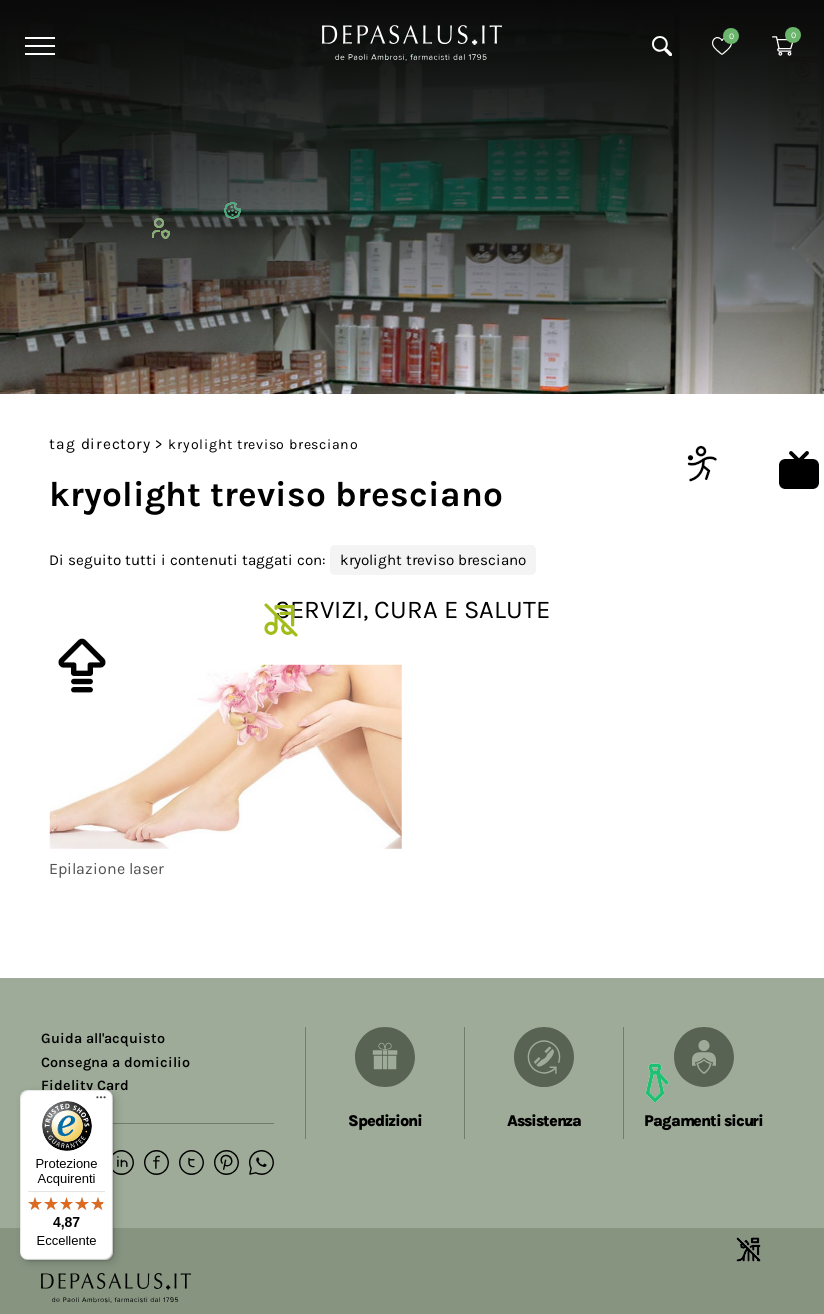  Describe the element at coordinates (159, 228) in the screenshot. I see `view or manage account security settings` at that location.